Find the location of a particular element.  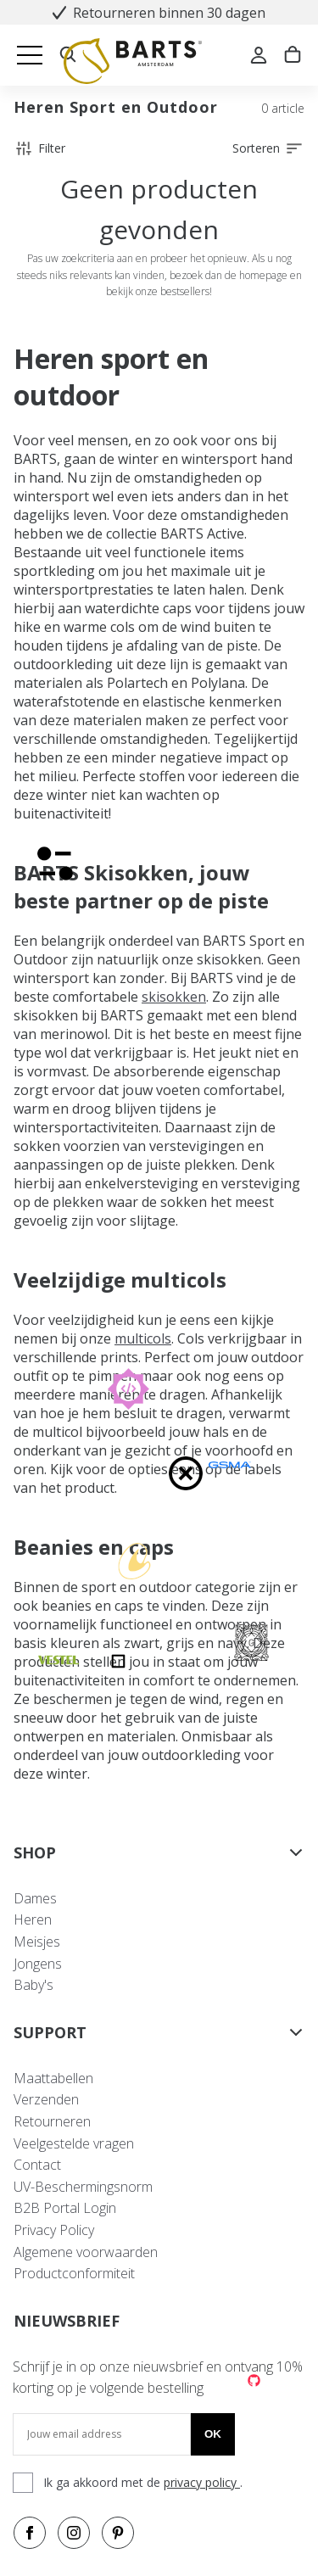

vestel brand logo is located at coordinates (59, 1660).